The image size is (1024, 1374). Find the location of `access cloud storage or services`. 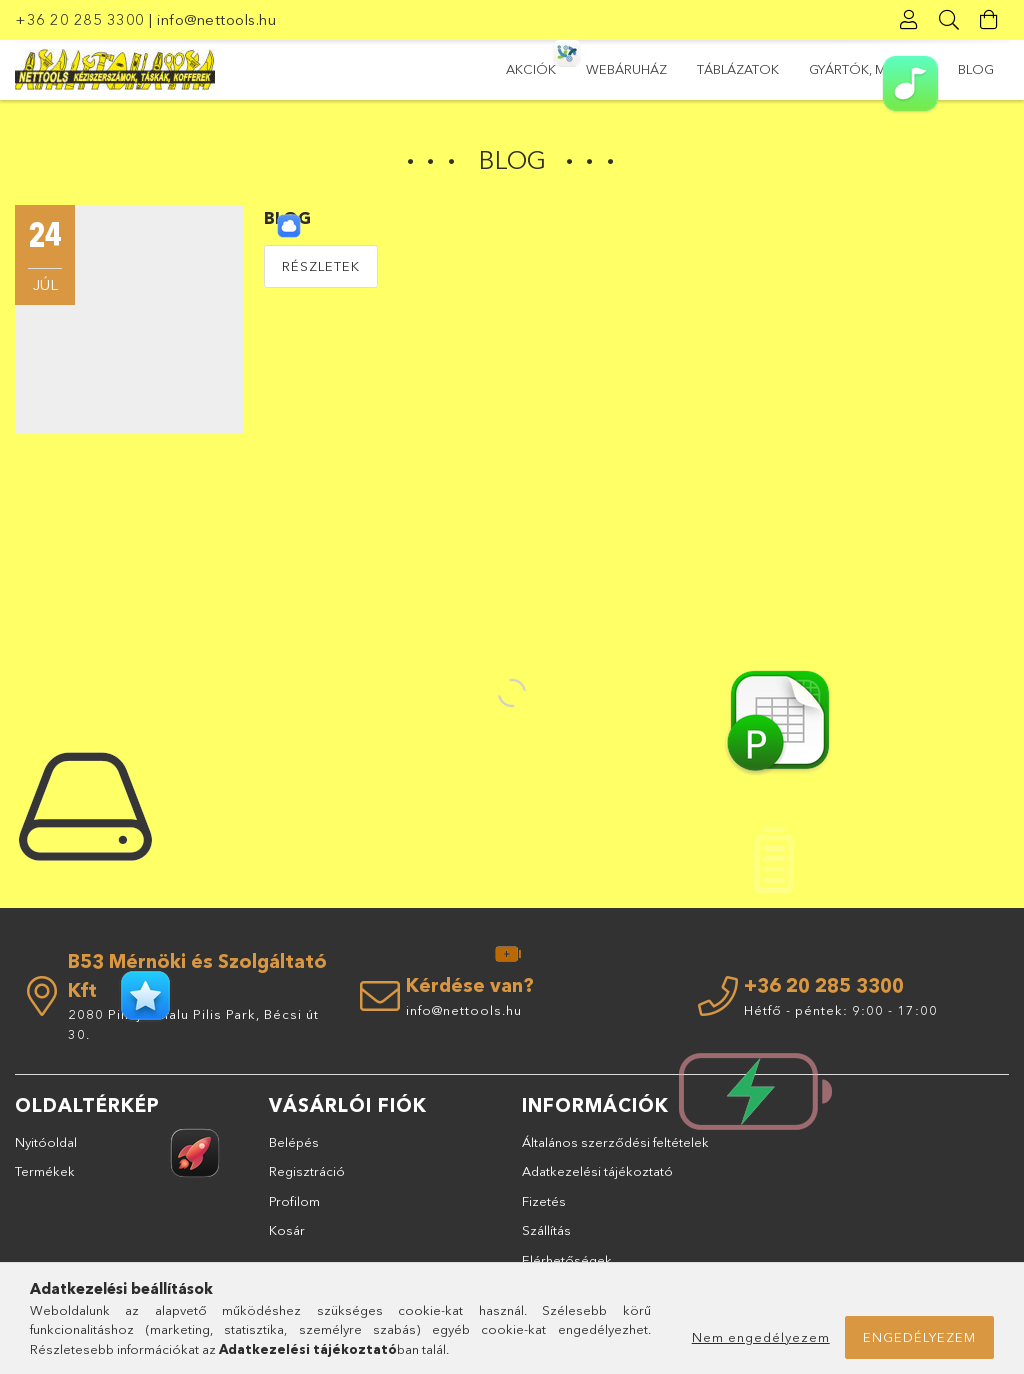

access cloud storage or services is located at coordinates (289, 226).